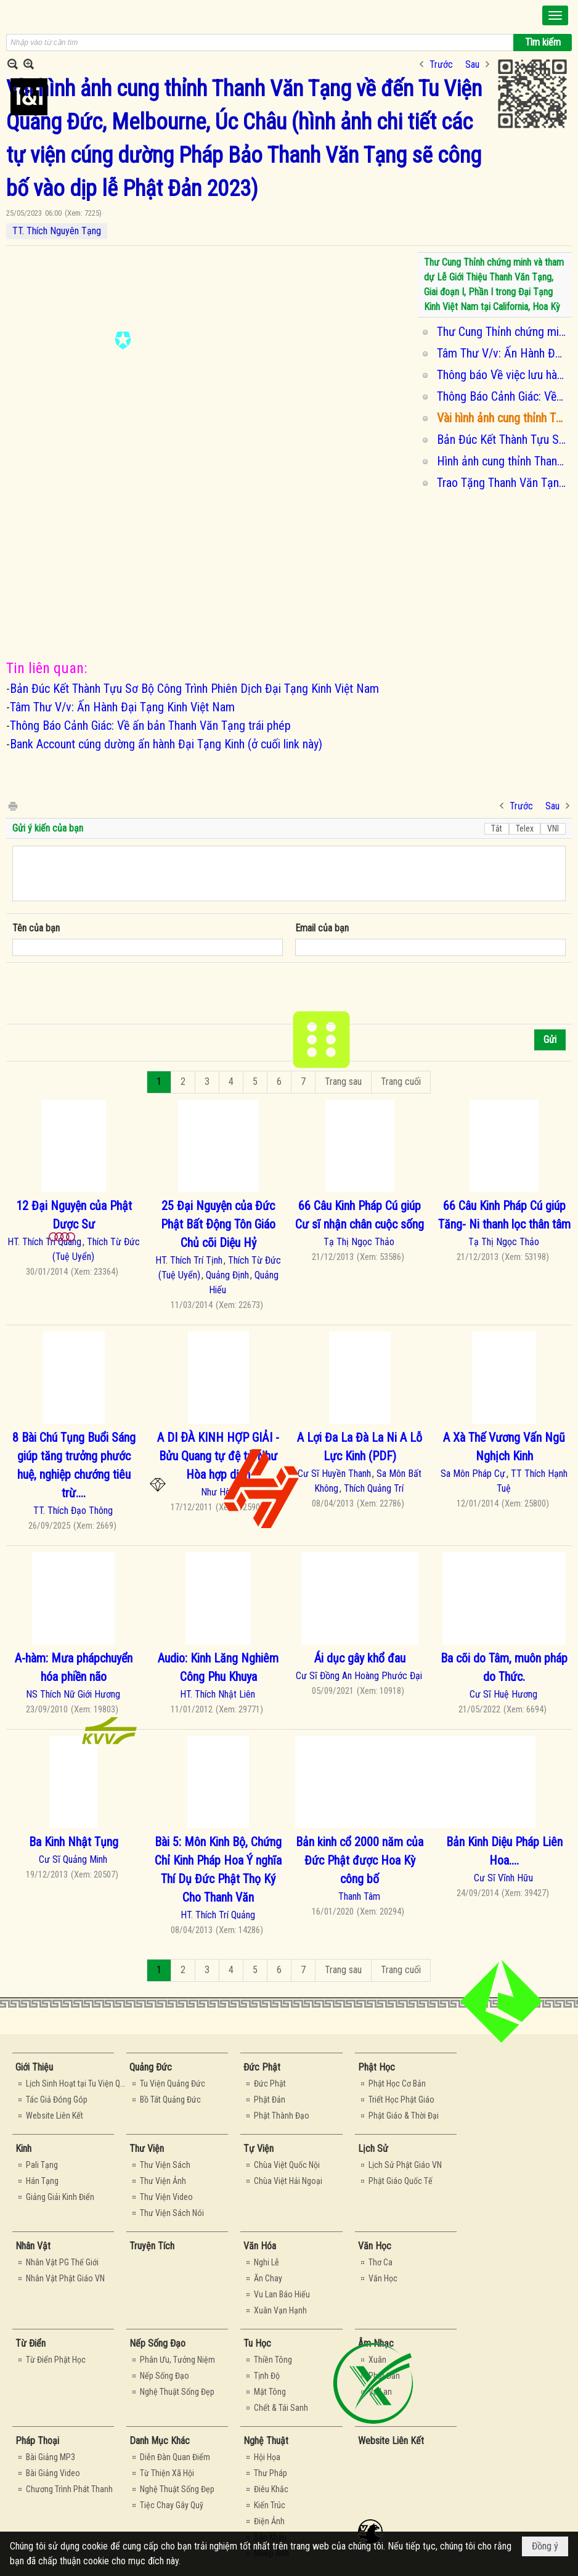  What do you see at coordinates (62, 1237) in the screenshot?
I see `Audi brand or vehicle information` at bounding box center [62, 1237].